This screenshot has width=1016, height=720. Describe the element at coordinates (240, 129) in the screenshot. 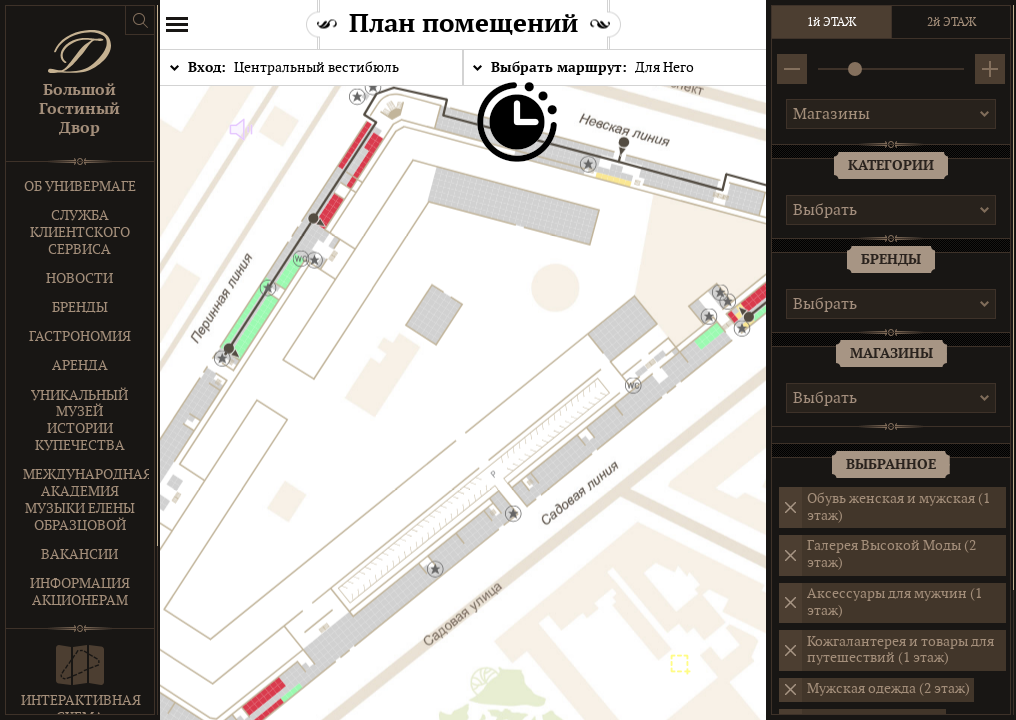

I see `volume set to high` at that location.